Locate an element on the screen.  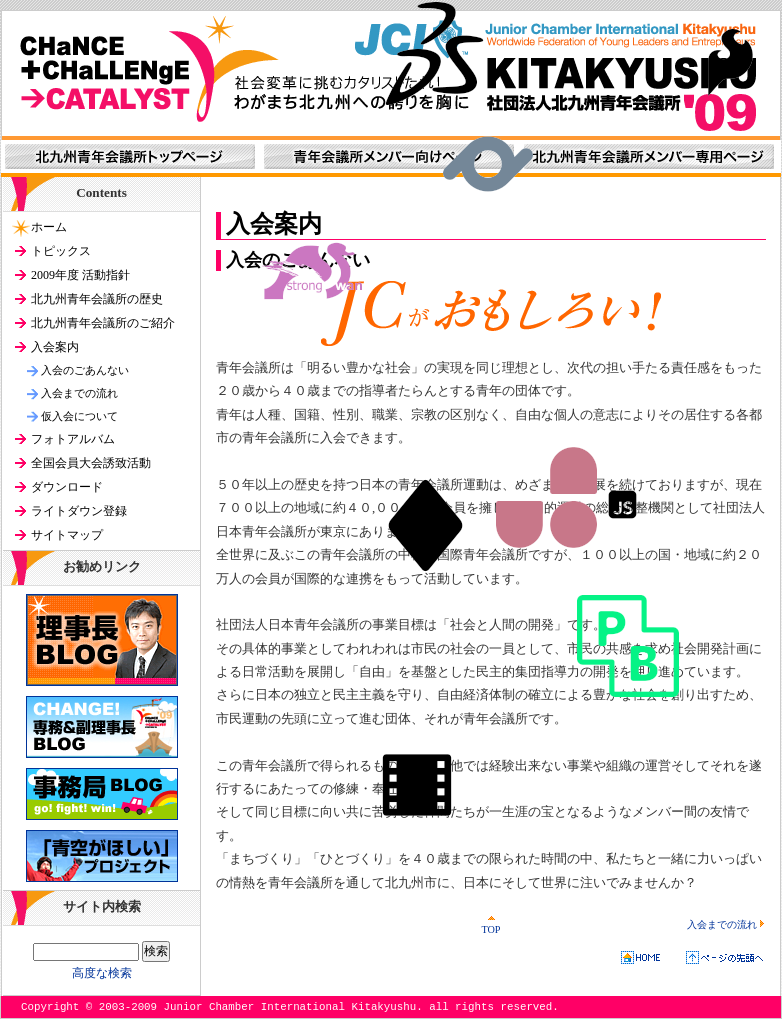
access video or film content is located at coordinates (417, 785).